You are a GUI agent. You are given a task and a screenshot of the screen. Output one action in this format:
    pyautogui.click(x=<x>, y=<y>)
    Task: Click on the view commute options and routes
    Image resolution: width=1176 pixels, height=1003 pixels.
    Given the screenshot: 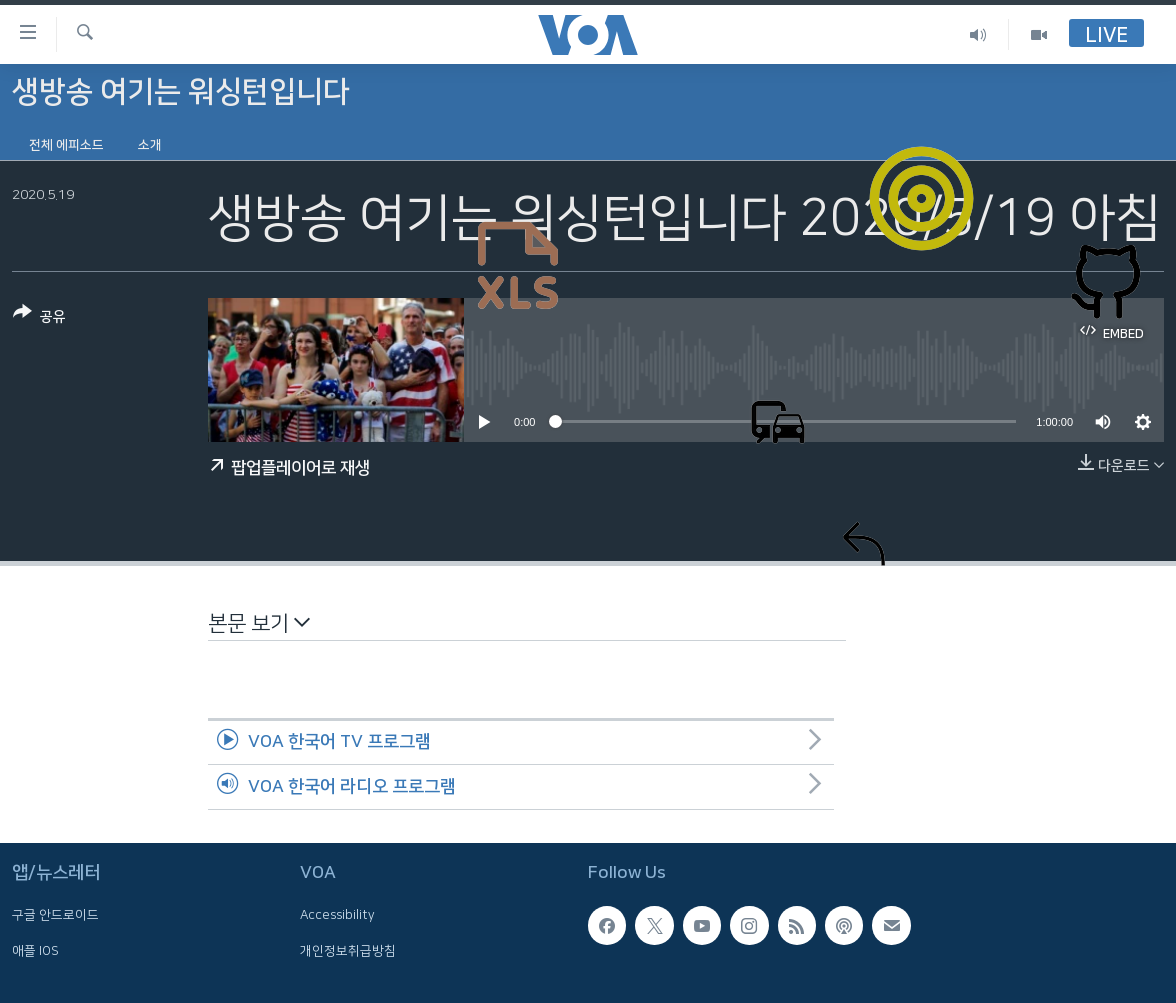 What is the action you would take?
    pyautogui.click(x=778, y=422)
    